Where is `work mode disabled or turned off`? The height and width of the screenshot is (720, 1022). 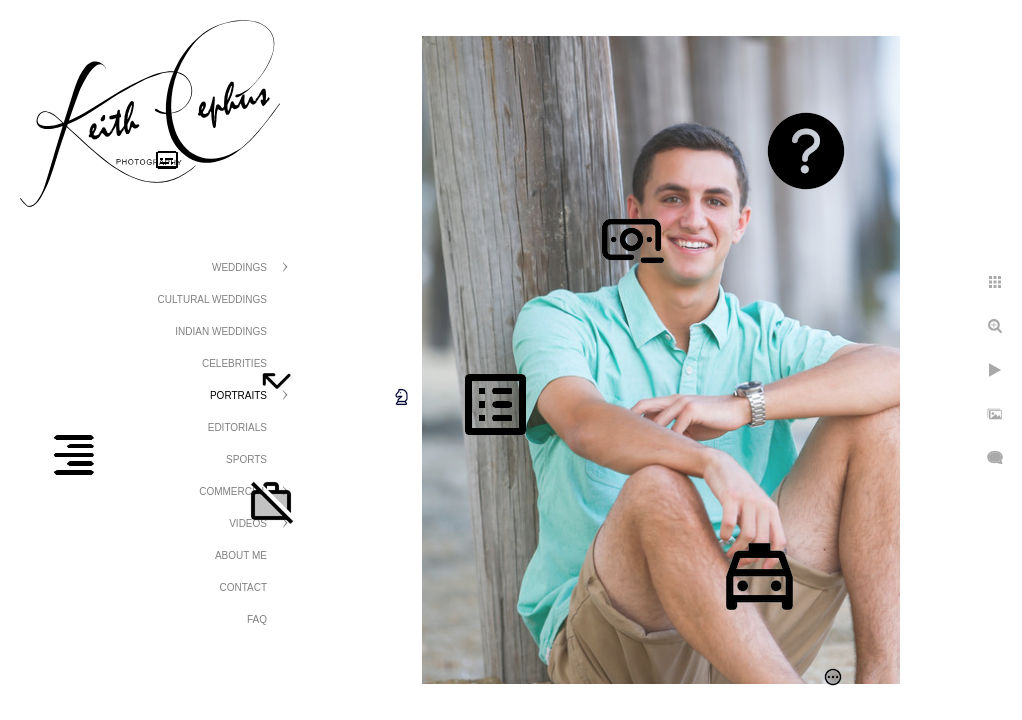
work mode disabled or turned off is located at coordinates (271, 502).